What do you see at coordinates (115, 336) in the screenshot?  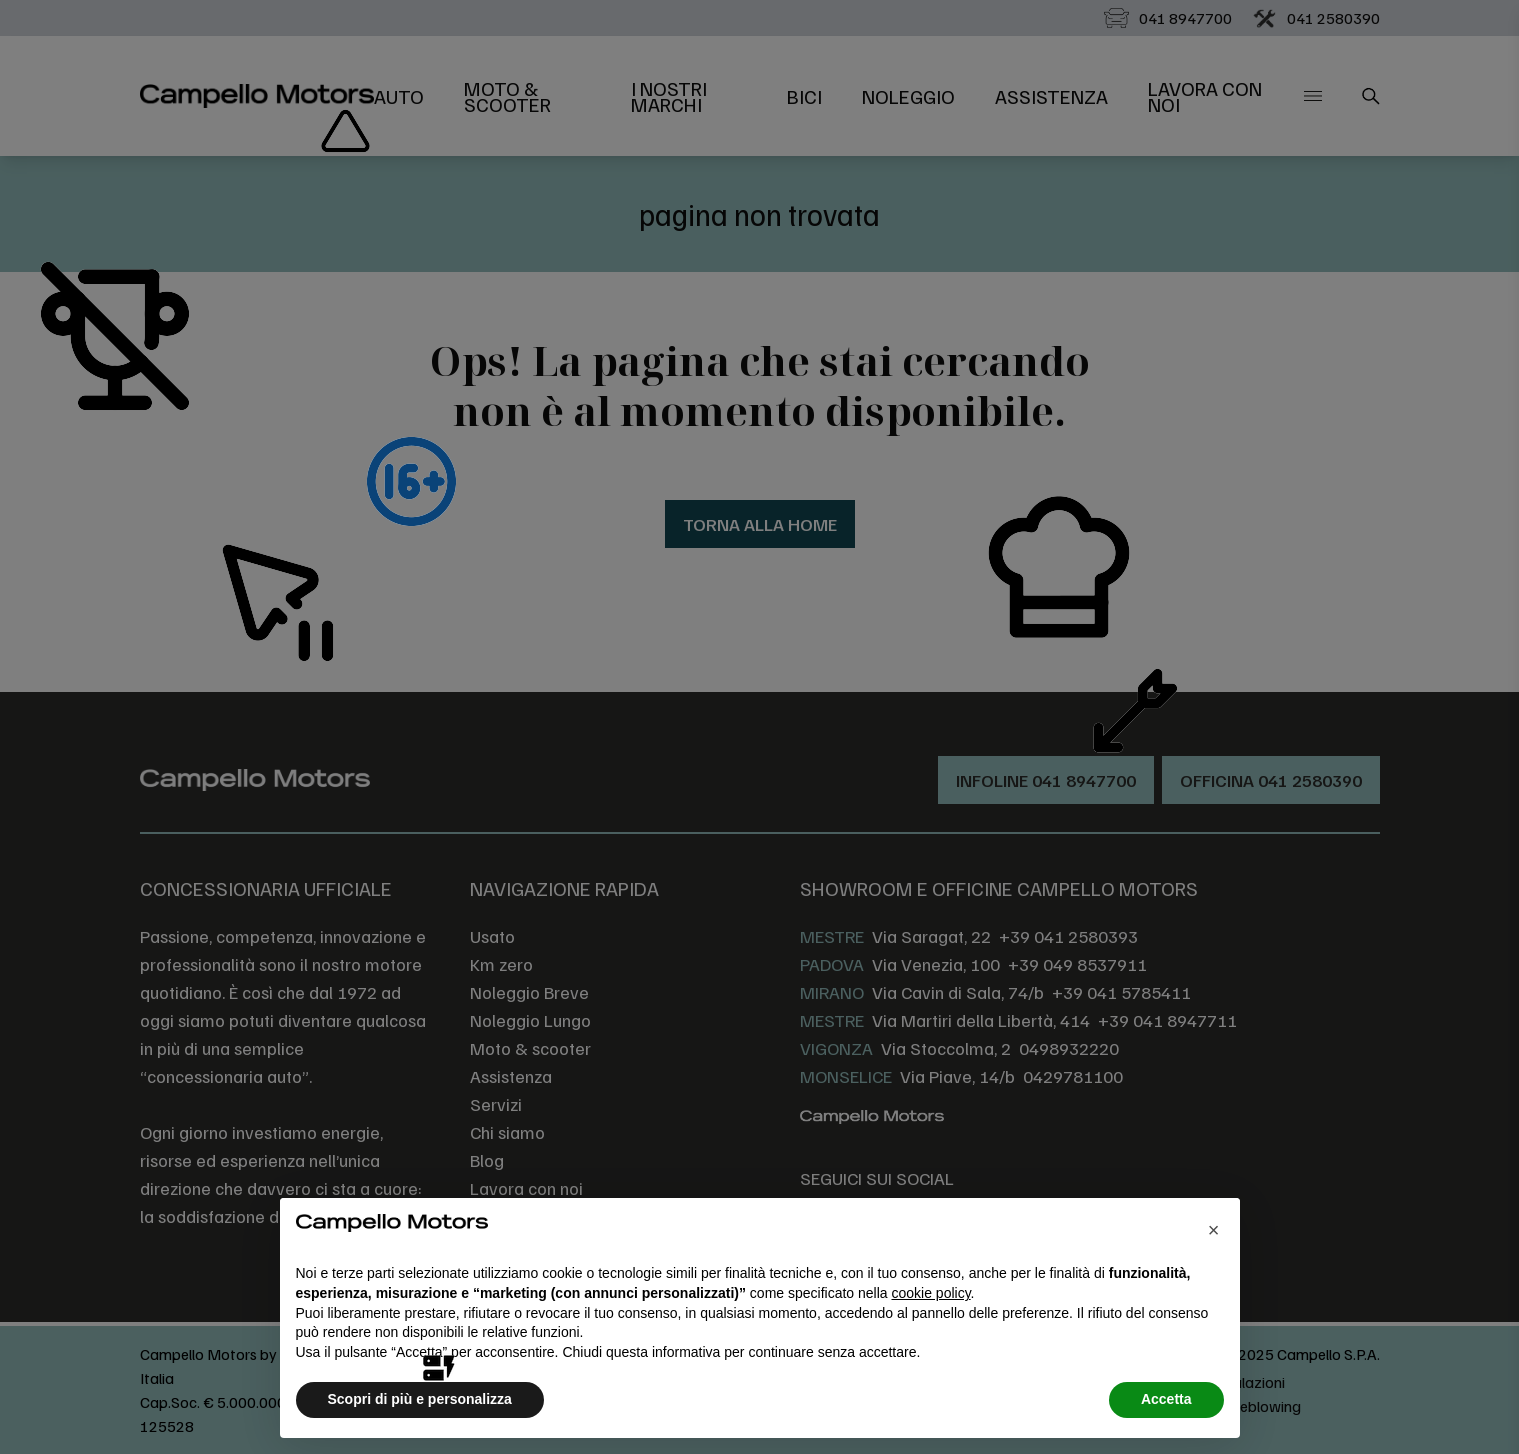 I see `achievements or awards are disabled` at bounding box center [115, 336].